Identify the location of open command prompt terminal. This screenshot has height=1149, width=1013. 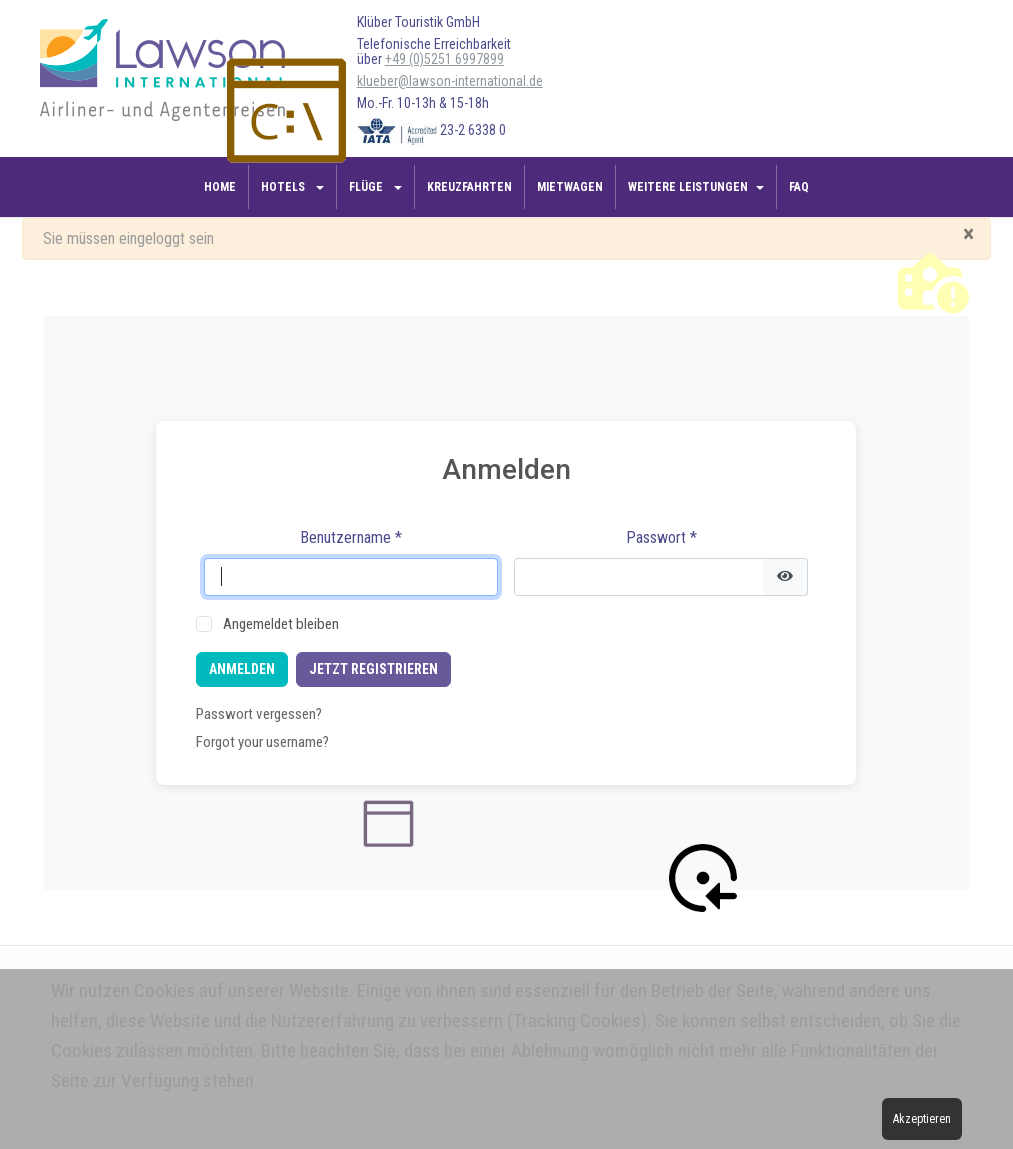
(286, 110).